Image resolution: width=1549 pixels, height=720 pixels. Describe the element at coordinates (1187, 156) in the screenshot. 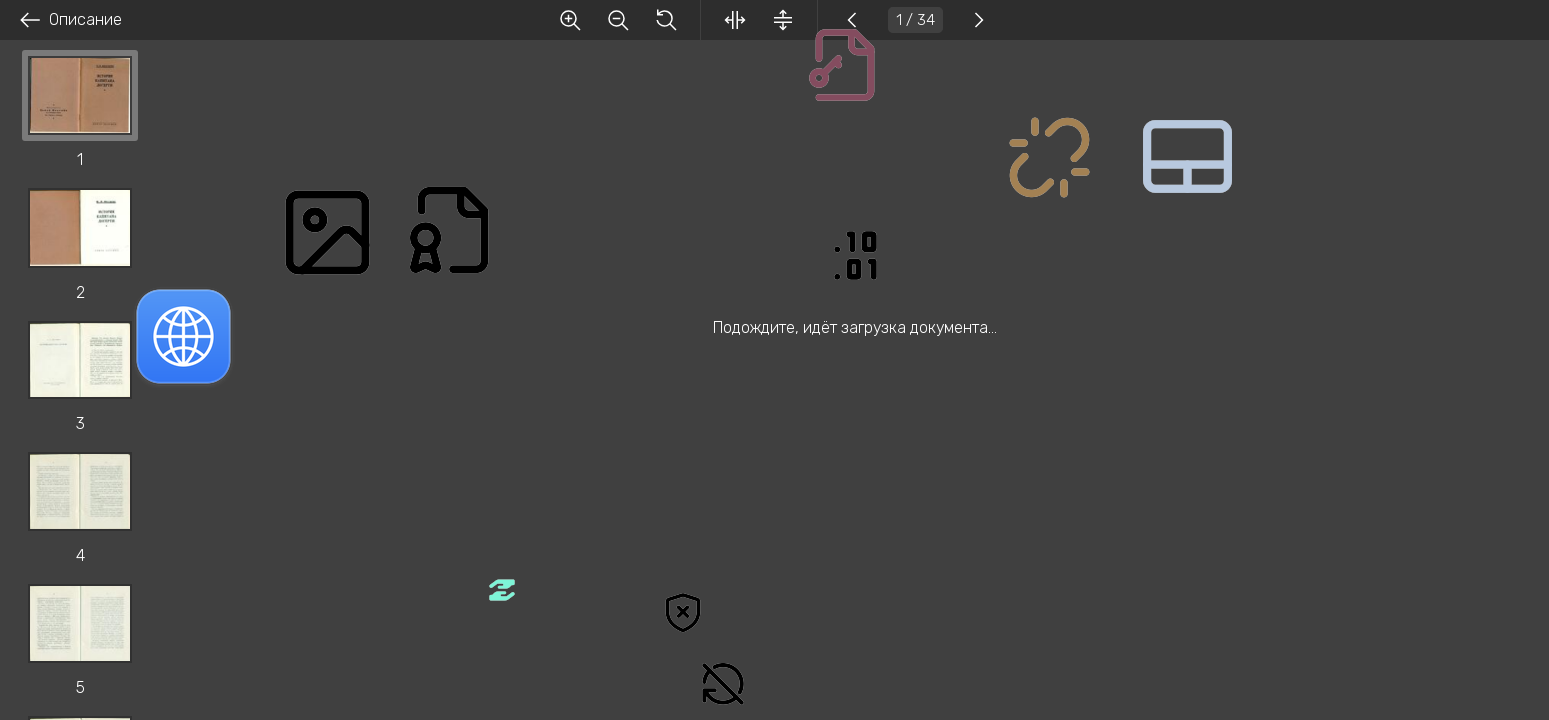

I see `access touchpad settings` at that location.